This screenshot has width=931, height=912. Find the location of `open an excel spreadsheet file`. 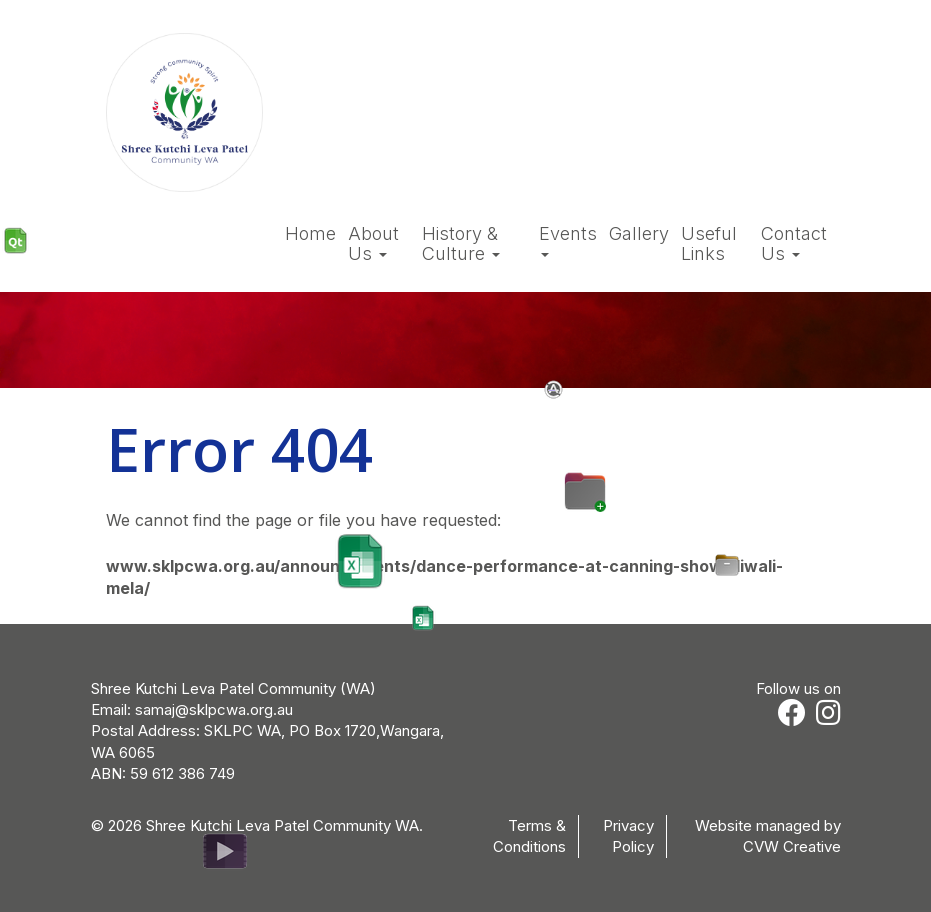

open an excel spreadsheet file is located at coordinates (360, 561).